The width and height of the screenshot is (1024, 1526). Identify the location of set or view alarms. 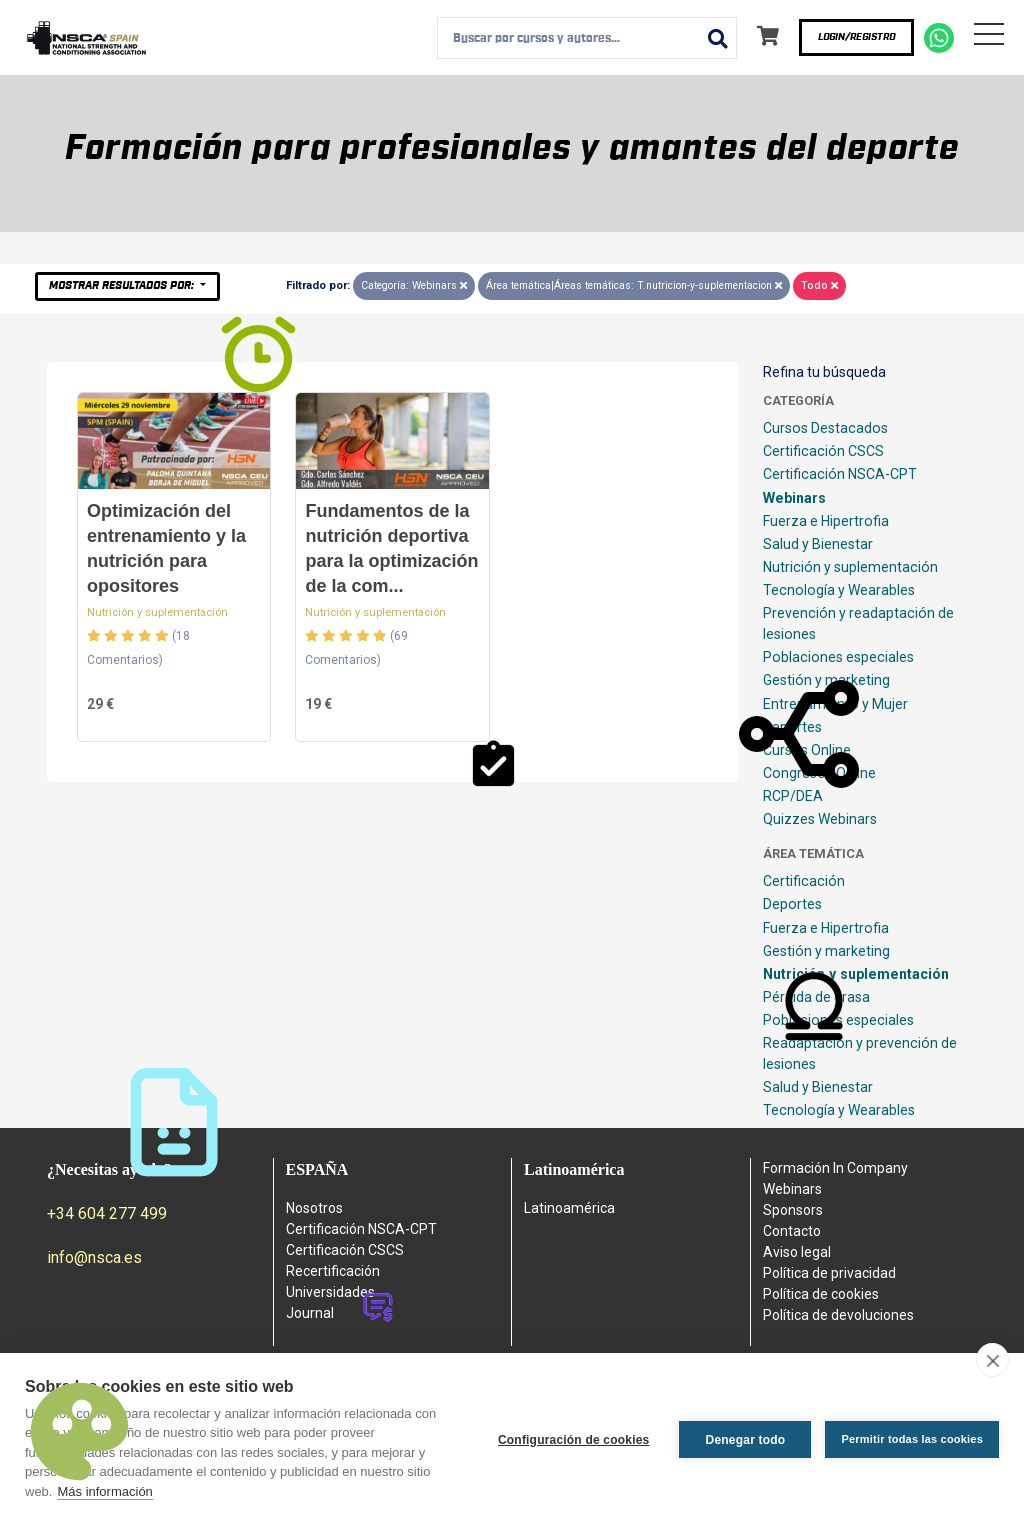
(258, 354).